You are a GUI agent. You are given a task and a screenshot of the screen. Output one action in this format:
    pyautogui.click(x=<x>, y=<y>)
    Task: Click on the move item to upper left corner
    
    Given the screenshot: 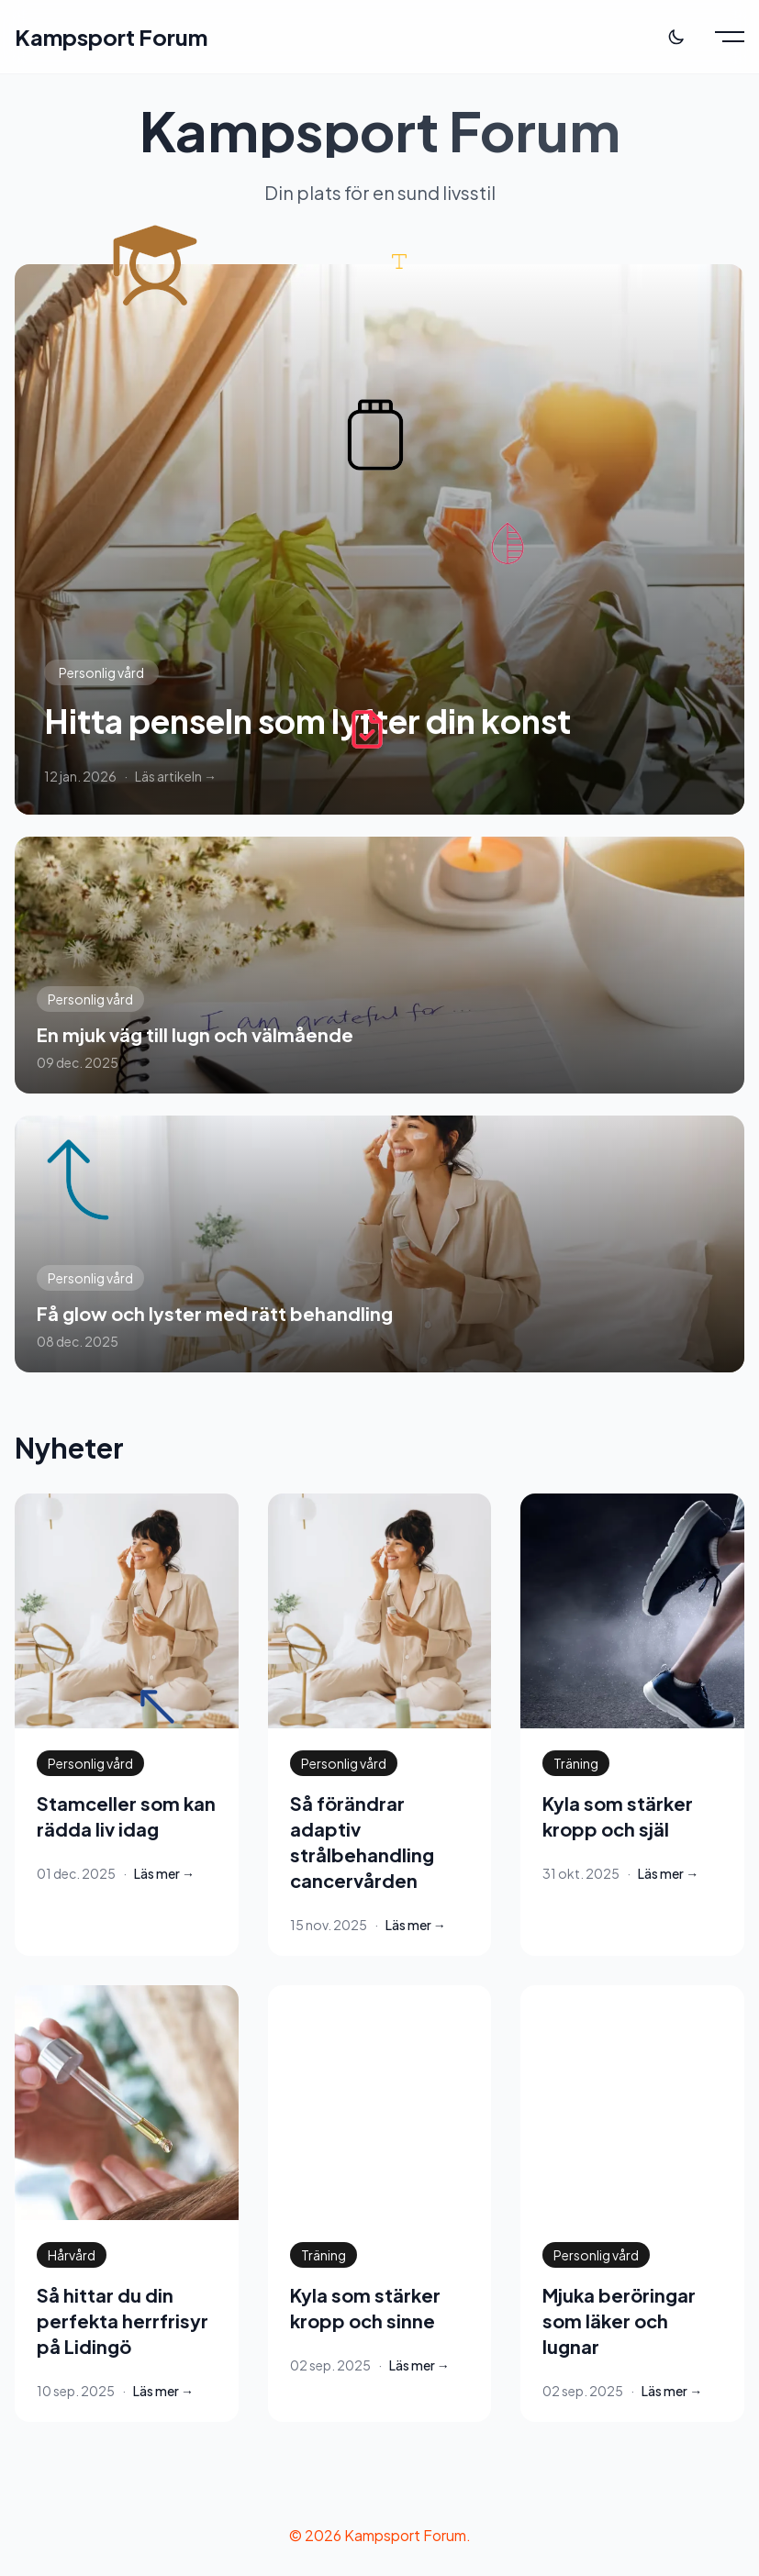 What is the action you would take?
    pyautogui.click(x=157, y=1706)
    